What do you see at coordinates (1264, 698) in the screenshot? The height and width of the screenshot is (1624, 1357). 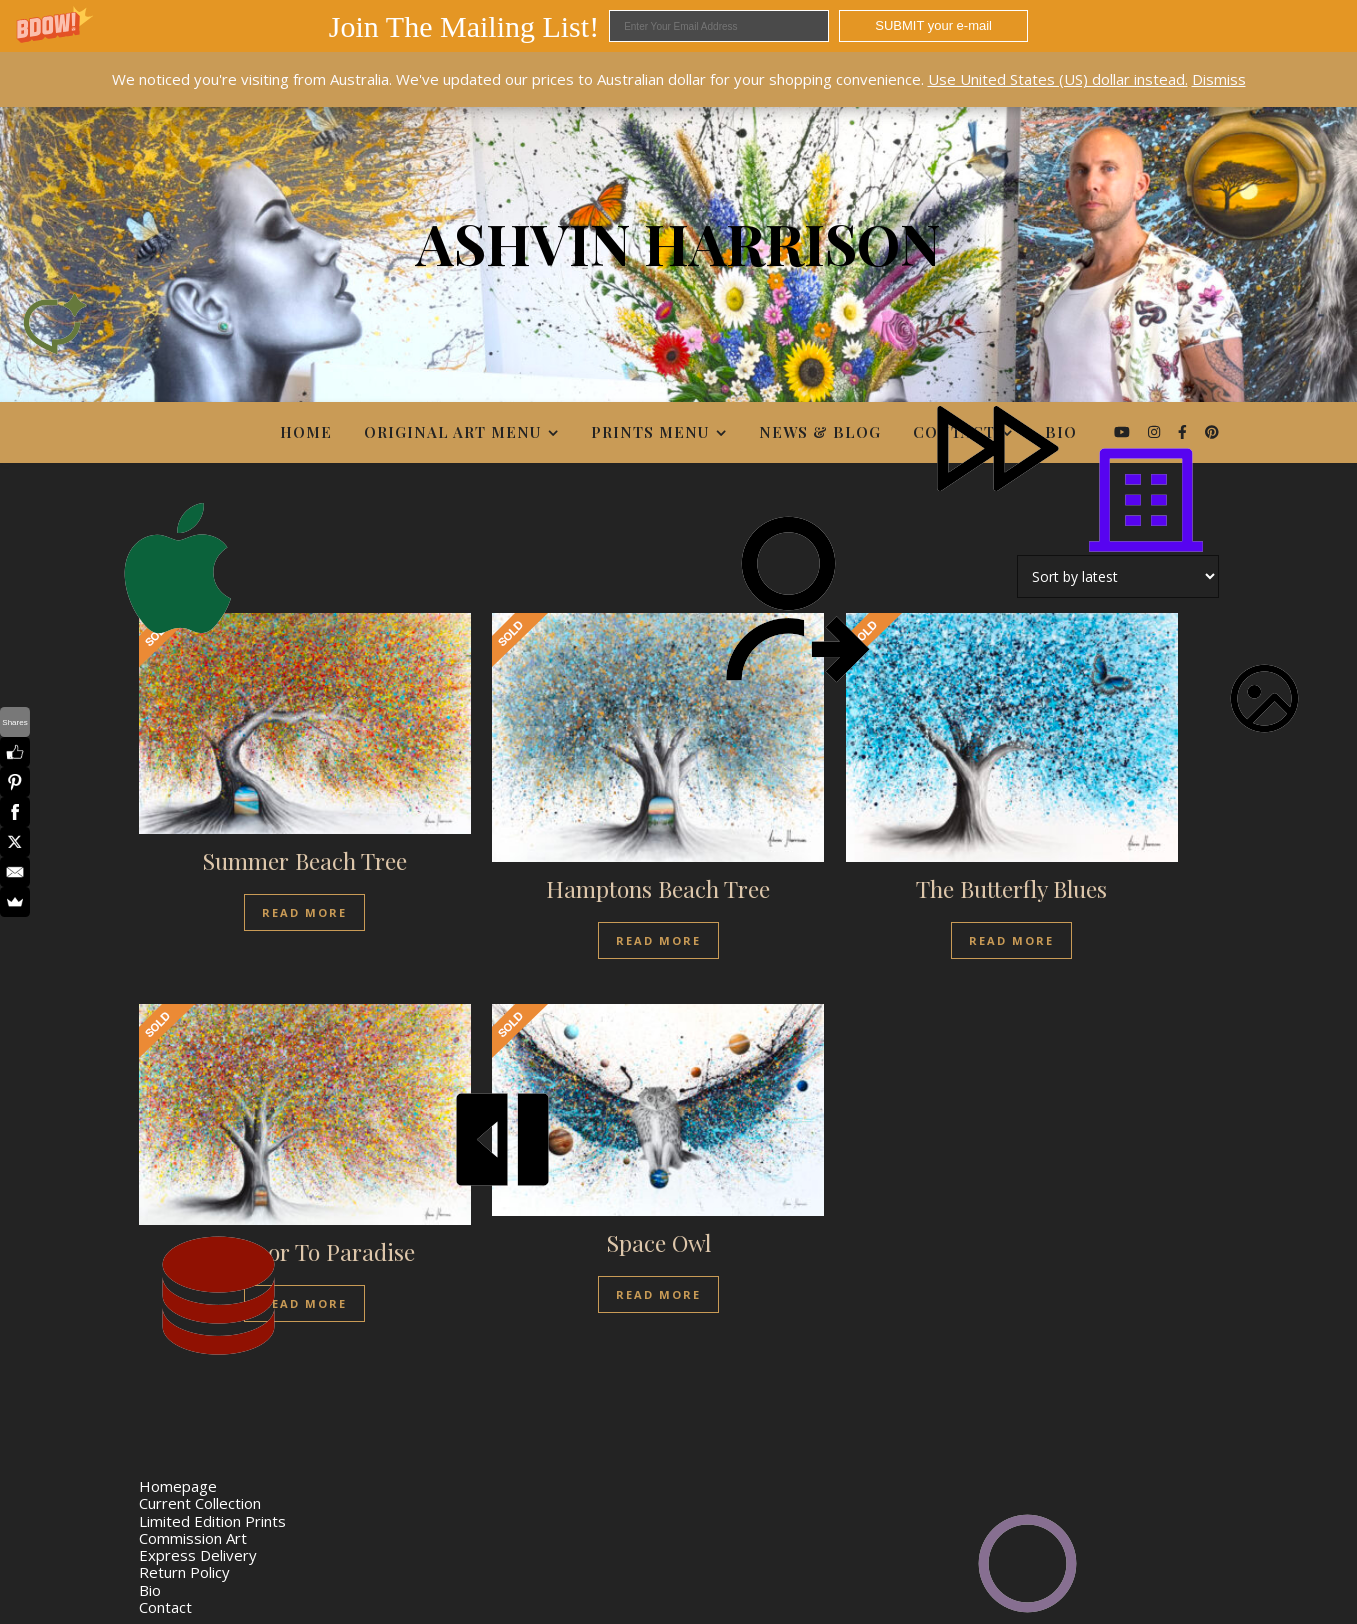 I see `view image or photo gallery` at bounding box center [1264, 698].